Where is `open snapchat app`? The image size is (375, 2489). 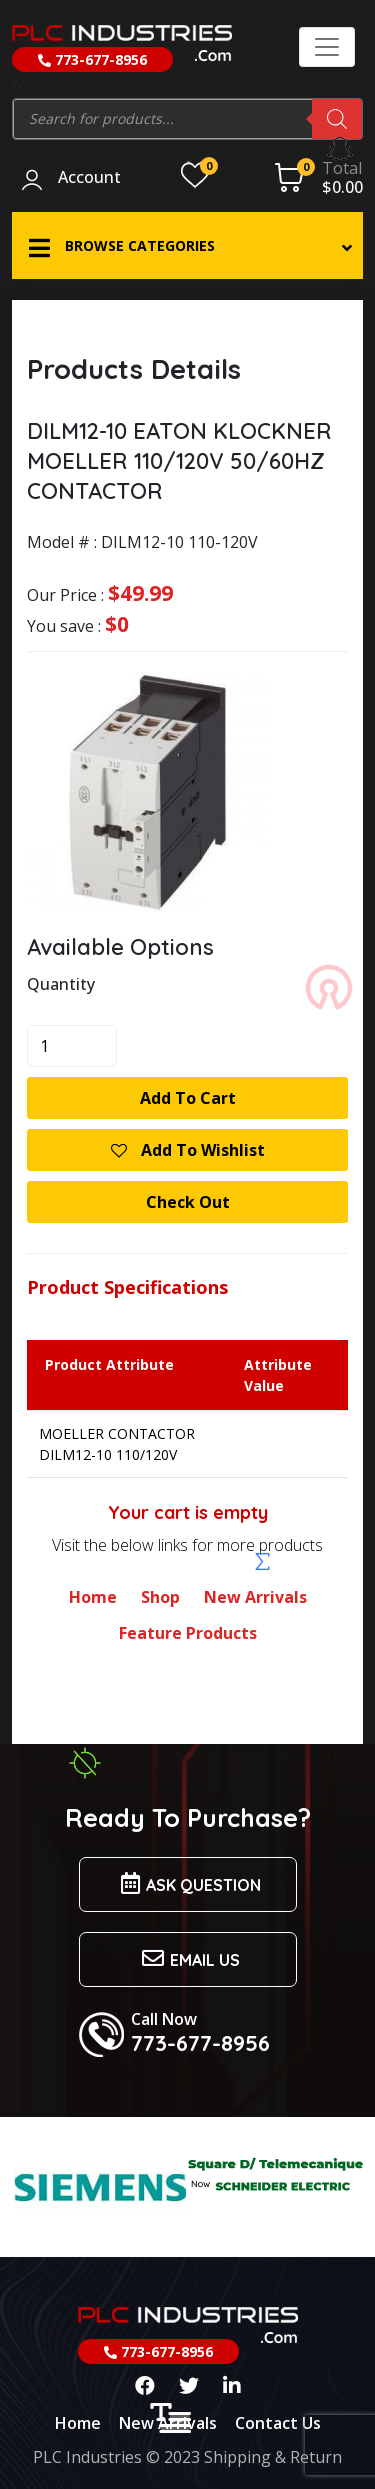 open snapchat app is located at coordinates (340, 149).